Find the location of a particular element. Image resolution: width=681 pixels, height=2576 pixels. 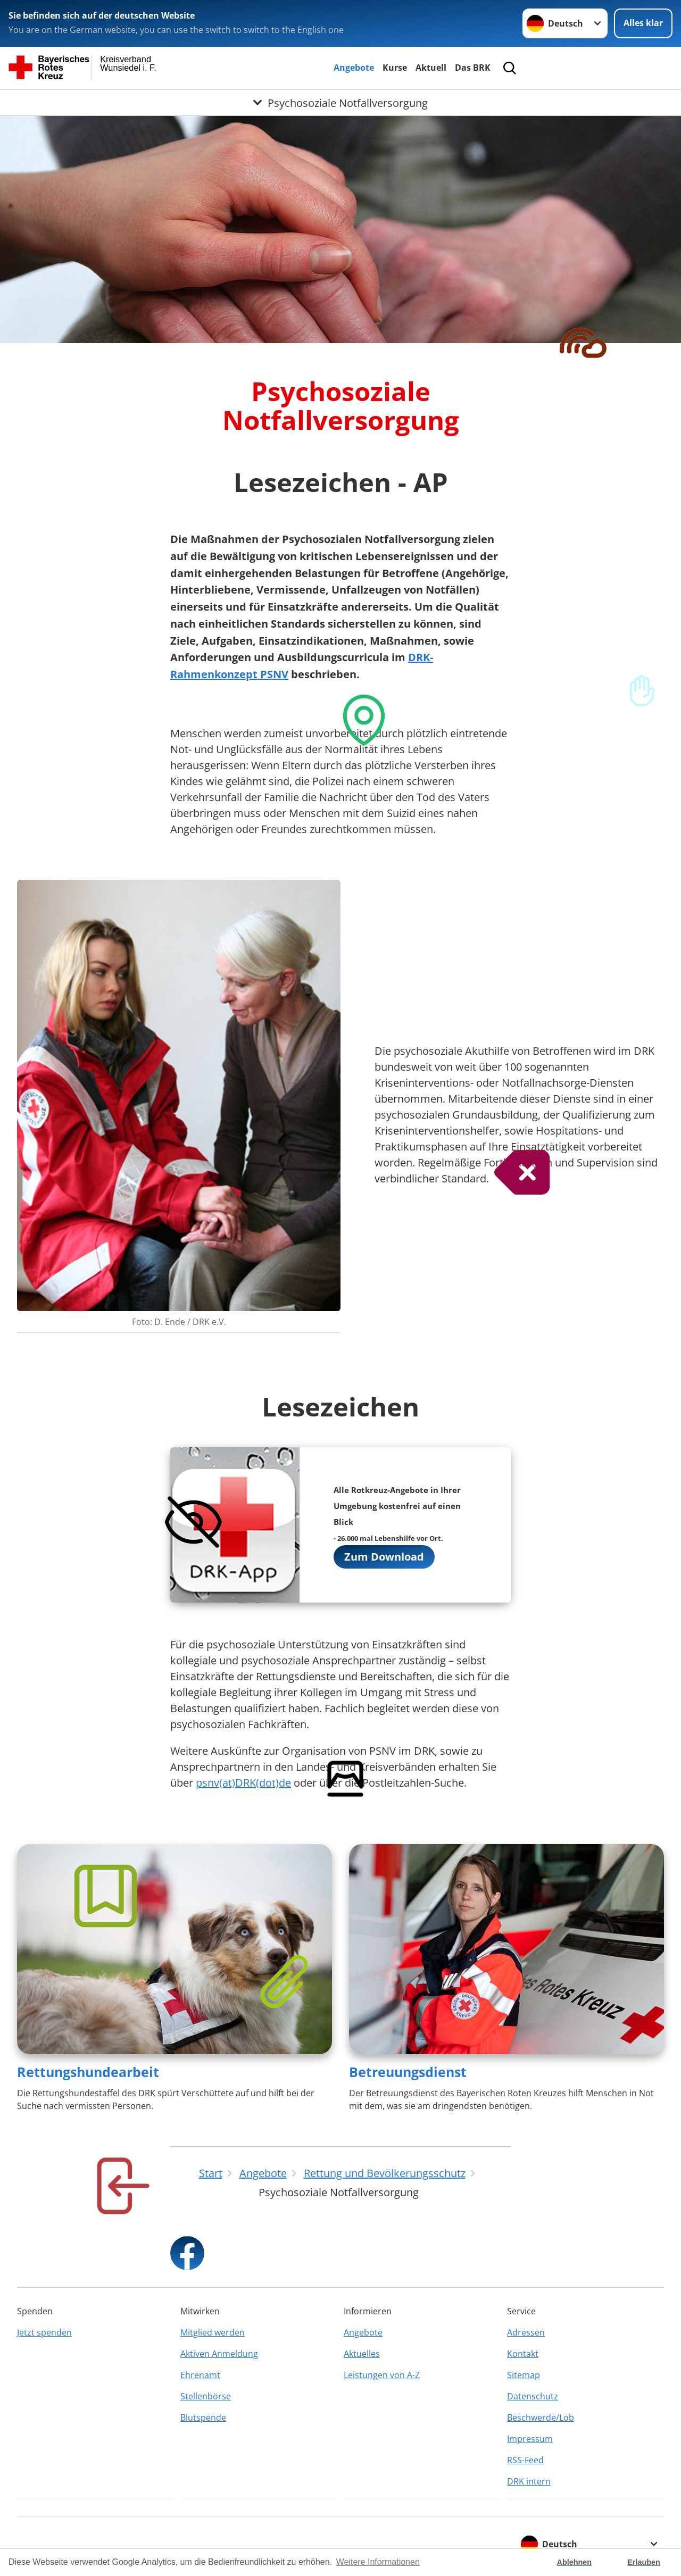

attach a file to your message is located at coordinates (285, 1981).